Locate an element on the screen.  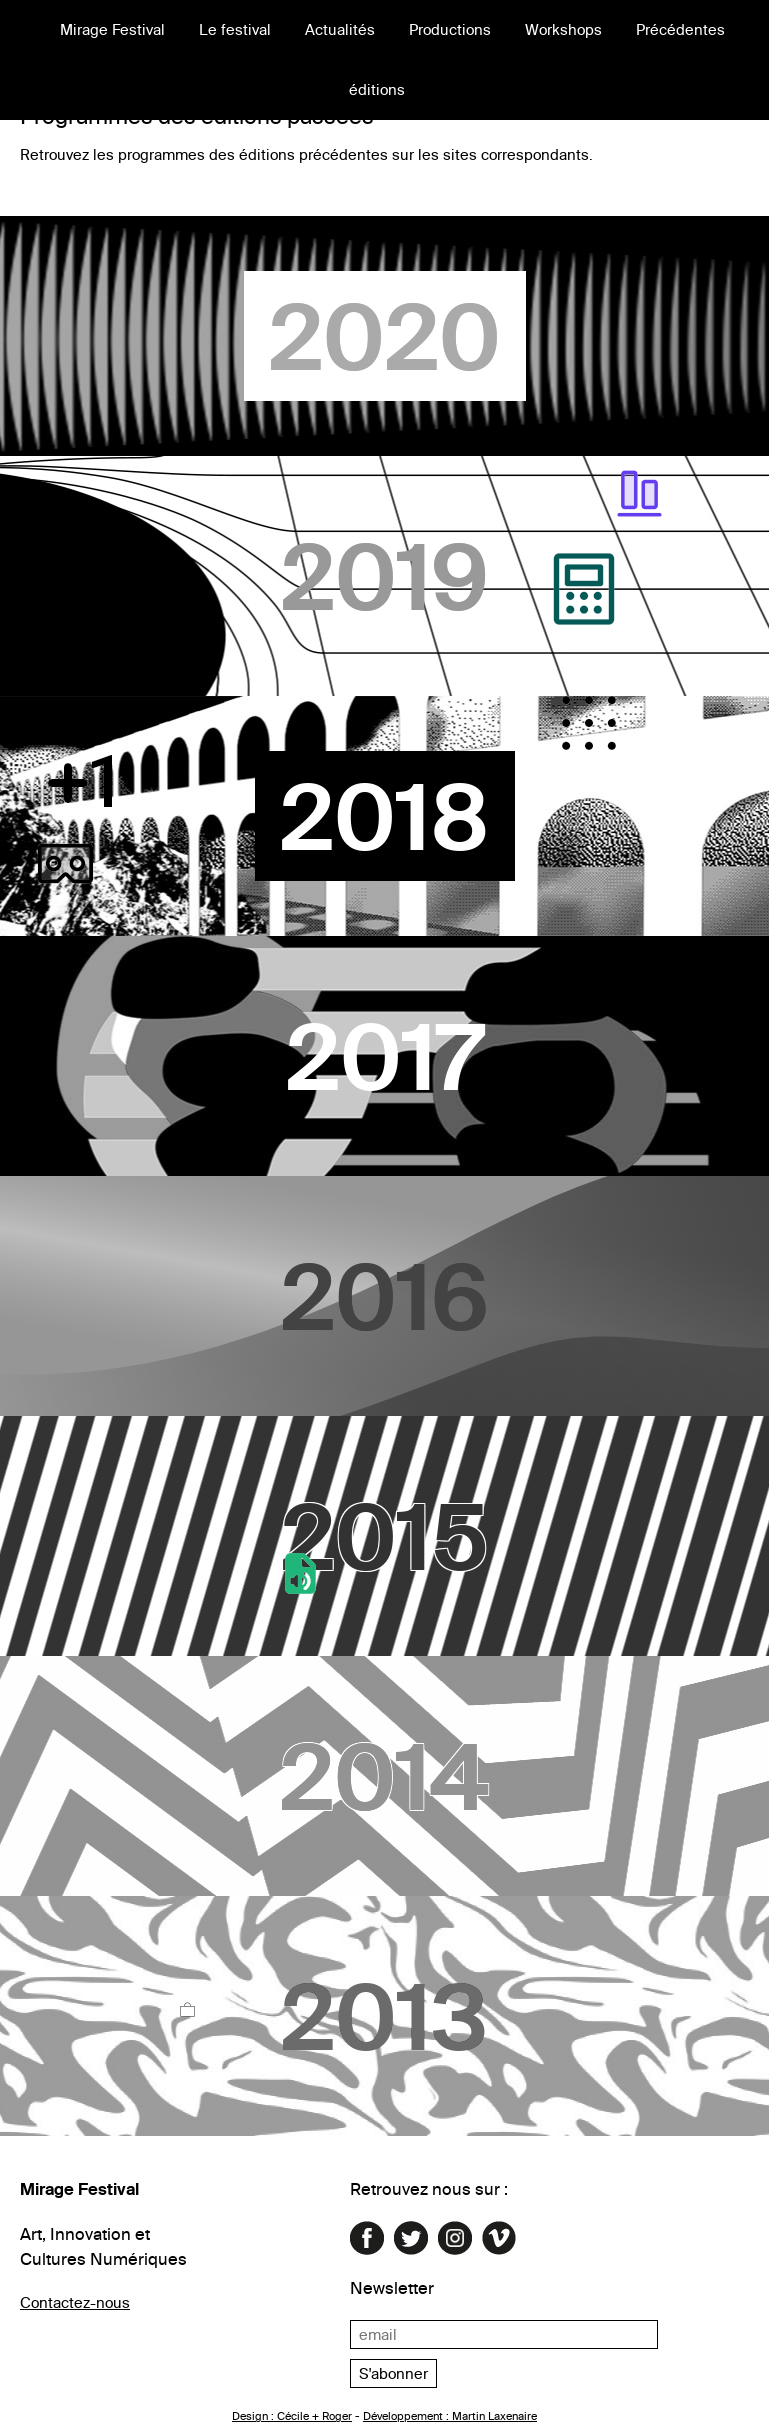
increase exposure by one stop is located at coordinates (80, 783).